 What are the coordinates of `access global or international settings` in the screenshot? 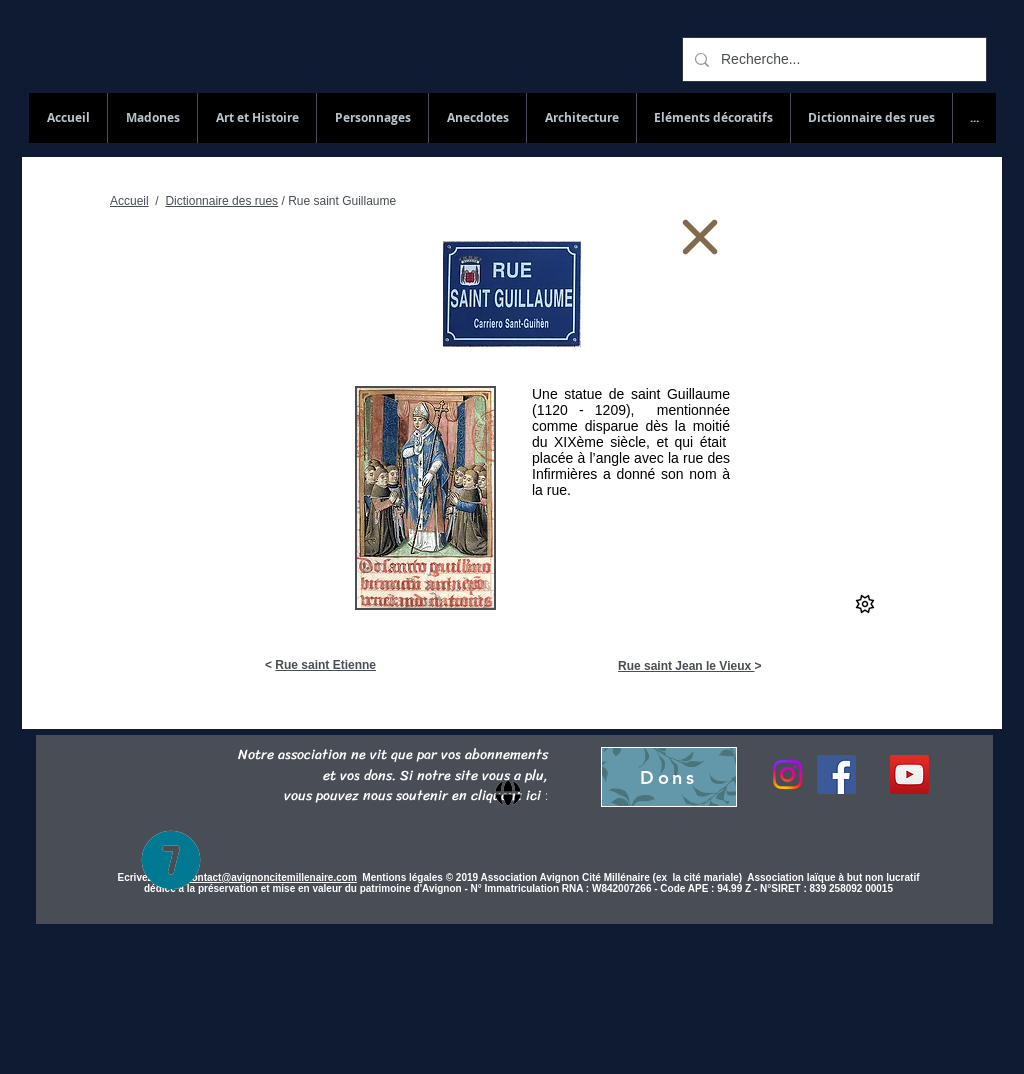 It's located at (508, 793).